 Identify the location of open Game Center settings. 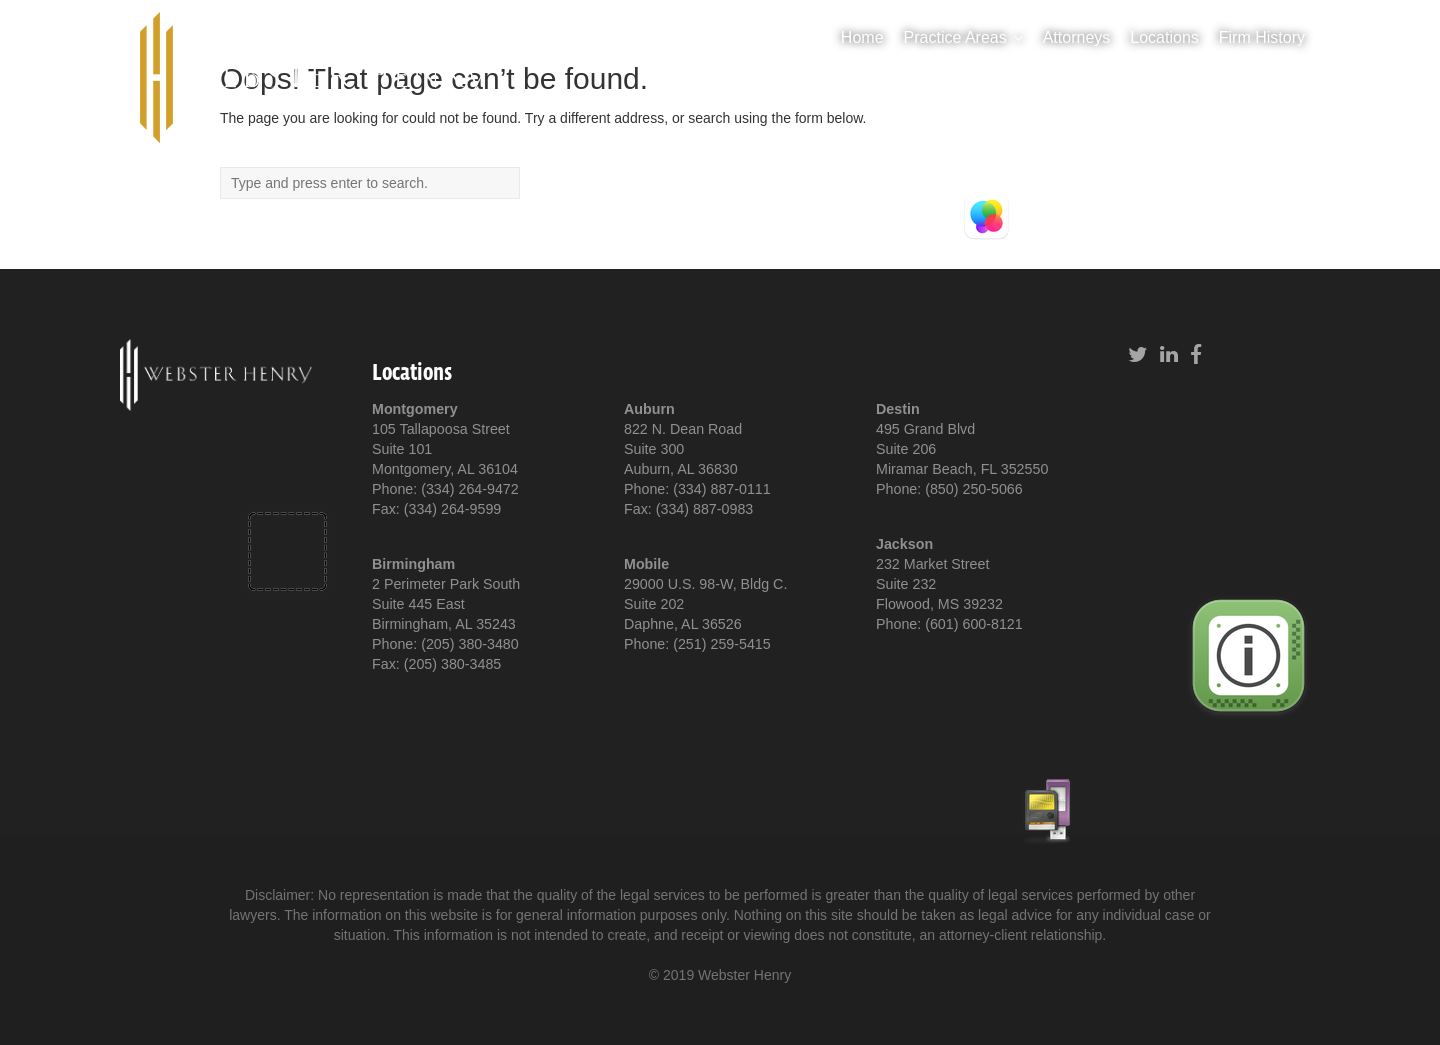
(986, 216).